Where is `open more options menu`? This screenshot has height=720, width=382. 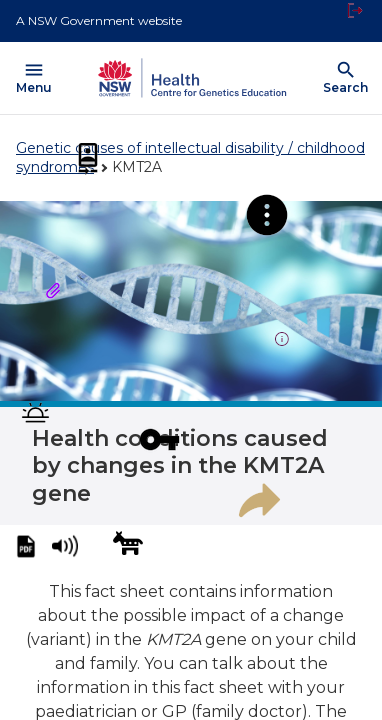
open more options menu is located at coordinates (267, 215).